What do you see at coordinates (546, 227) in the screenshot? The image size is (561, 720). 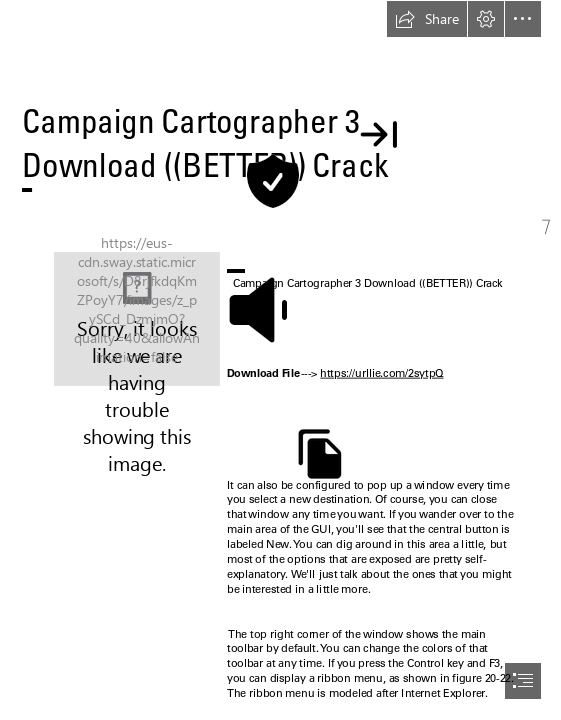 I see `indicates the number seven in a list or sequence` at bounding box center [546, 227].